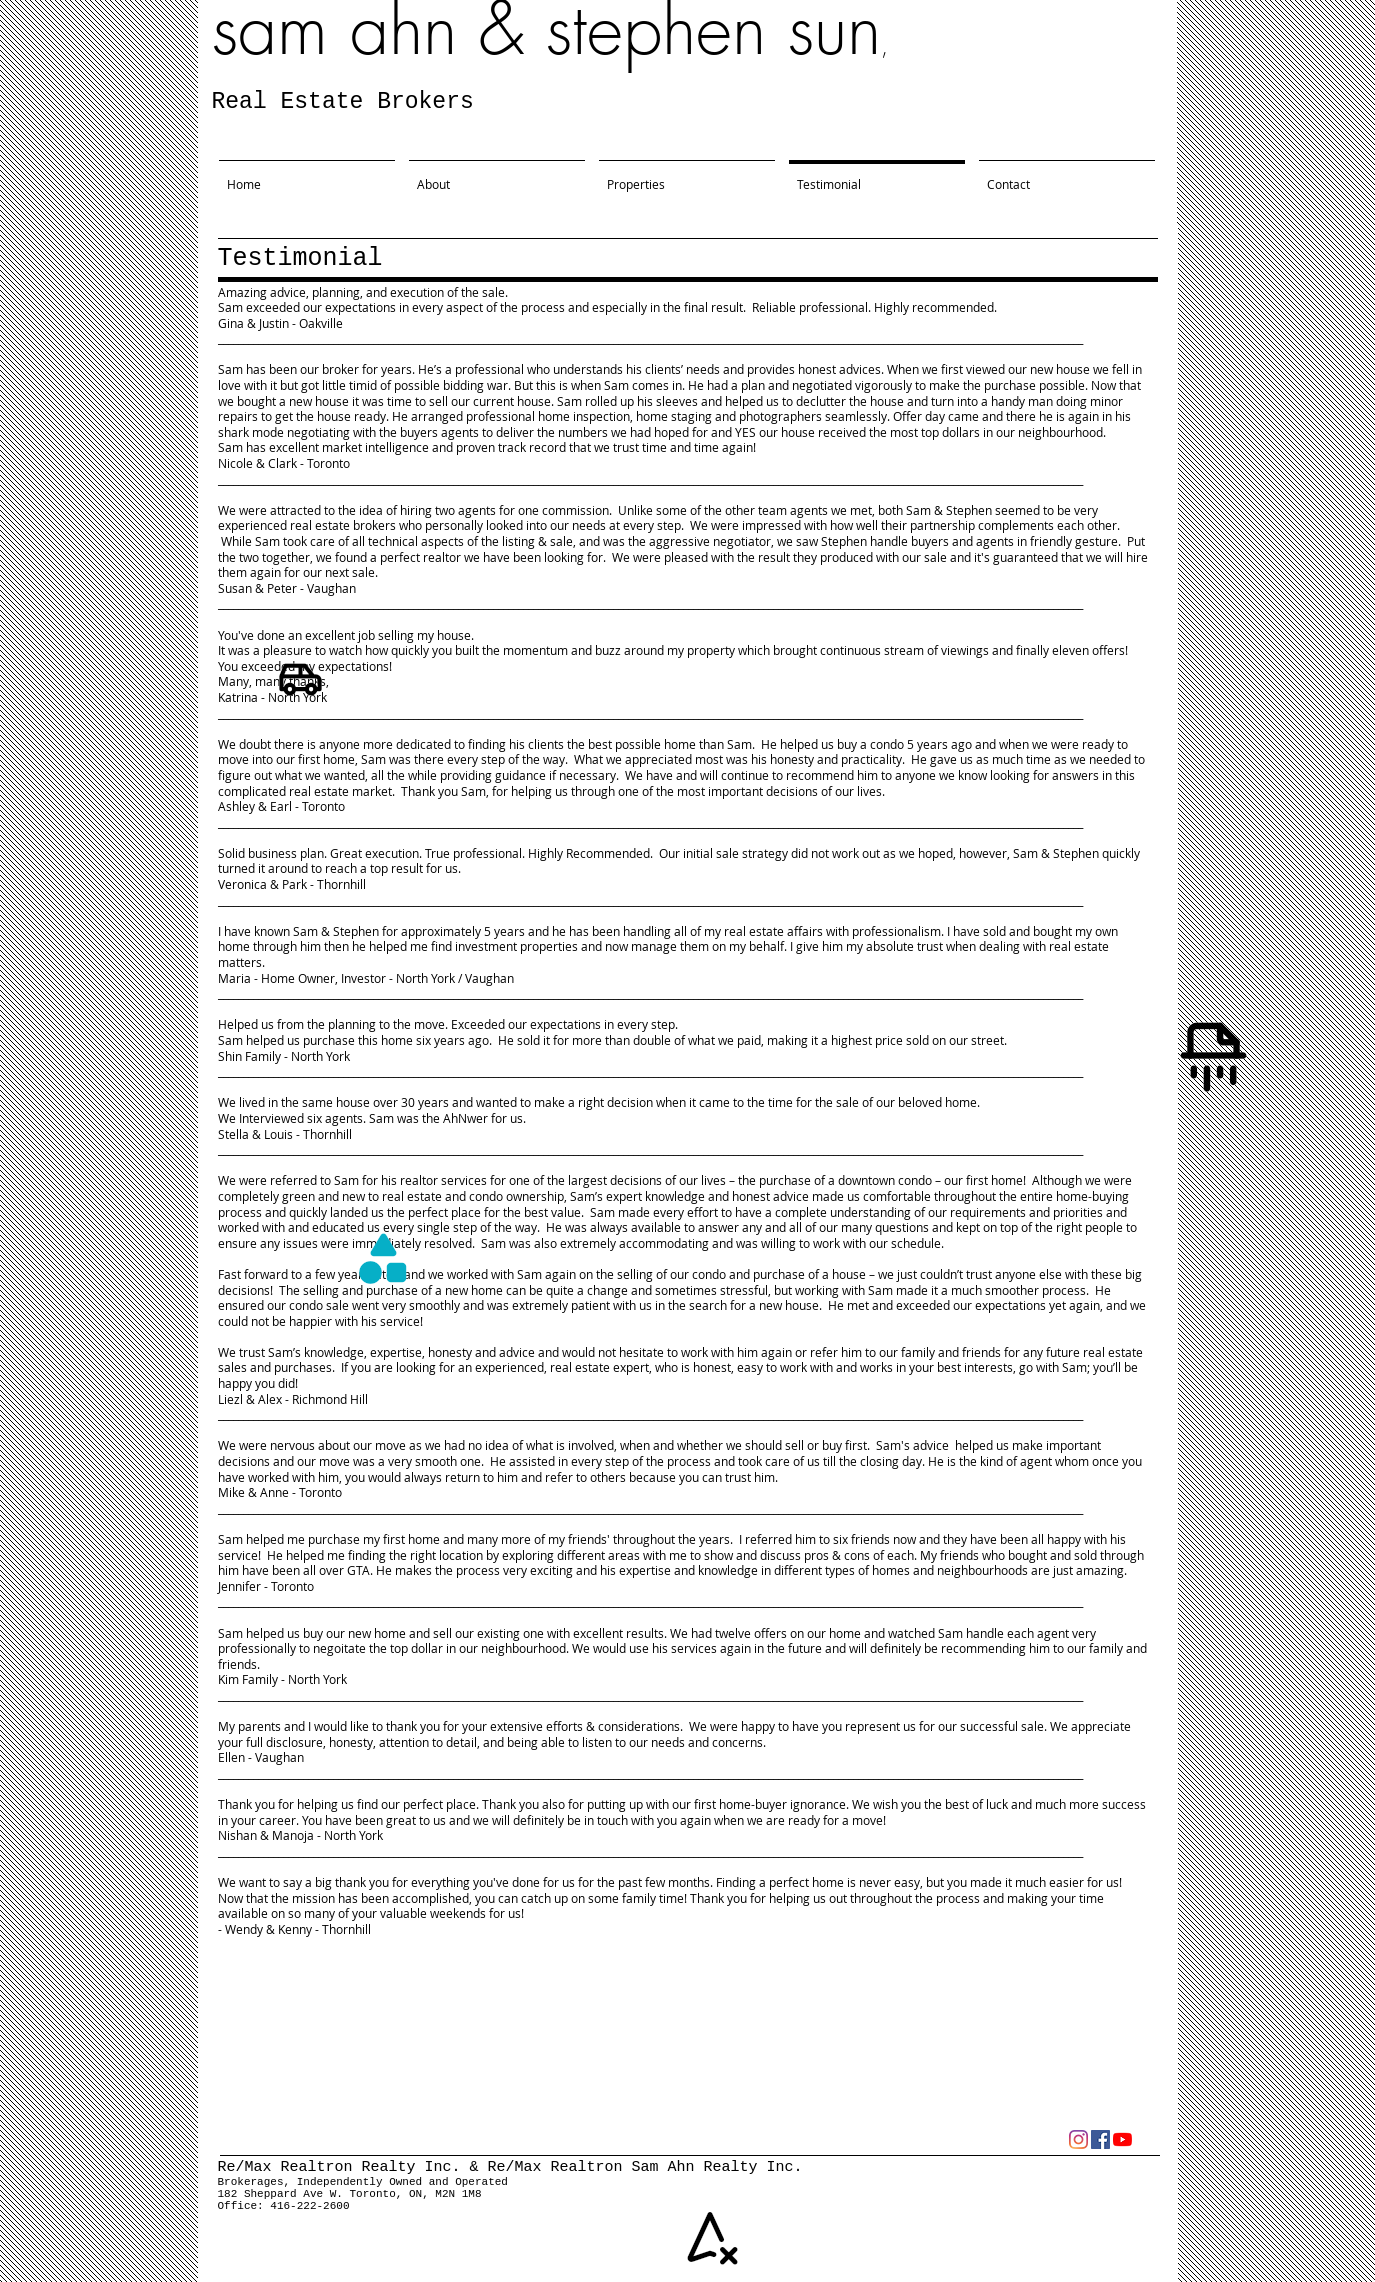 The height and width of the screenshot is (2282, 1375). What do you see at coordinates (710, 2237) in the screenshot?
I see `disable navigation or GPS tracking` at bounding box center [710, 2237].